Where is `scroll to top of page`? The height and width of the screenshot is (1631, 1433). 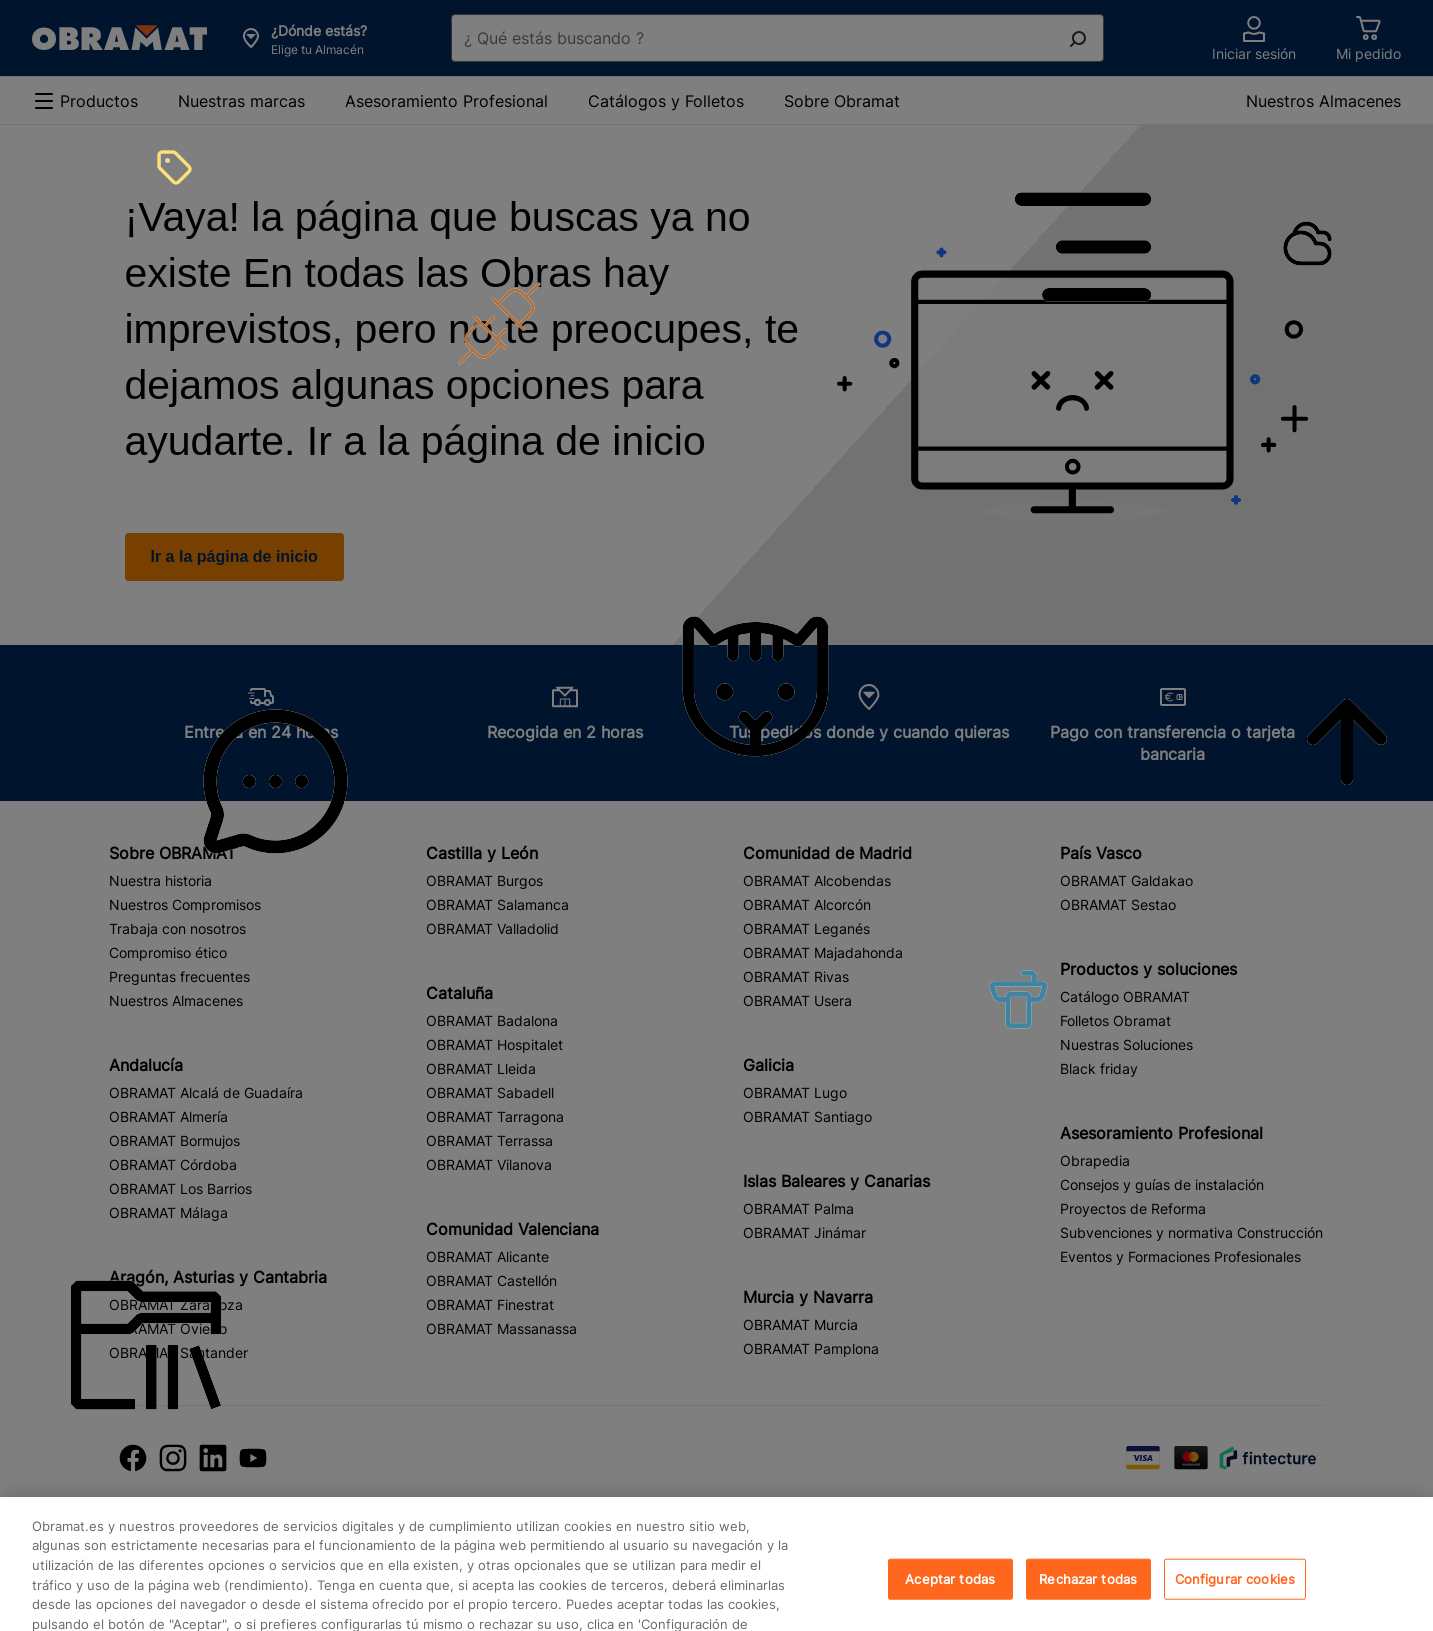
scroll to top of page is located at coordinates (1345, 745).